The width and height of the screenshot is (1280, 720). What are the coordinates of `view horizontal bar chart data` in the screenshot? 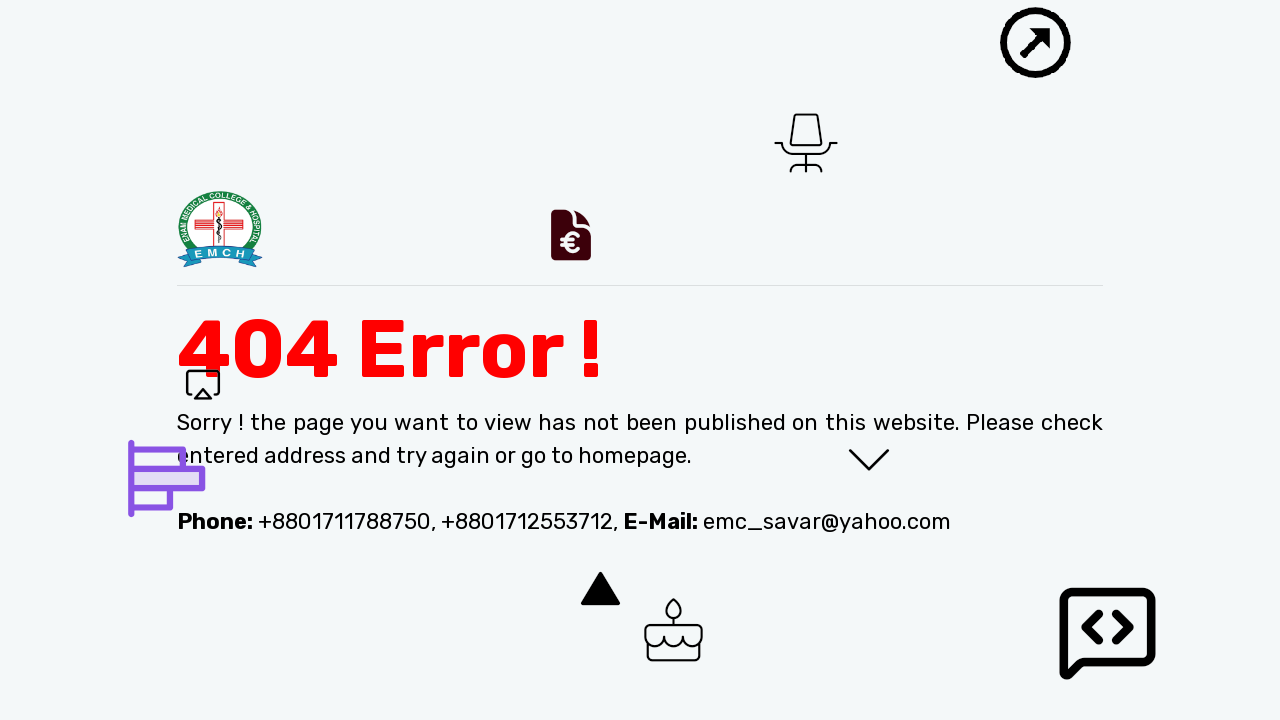 It's located at (163, 478).